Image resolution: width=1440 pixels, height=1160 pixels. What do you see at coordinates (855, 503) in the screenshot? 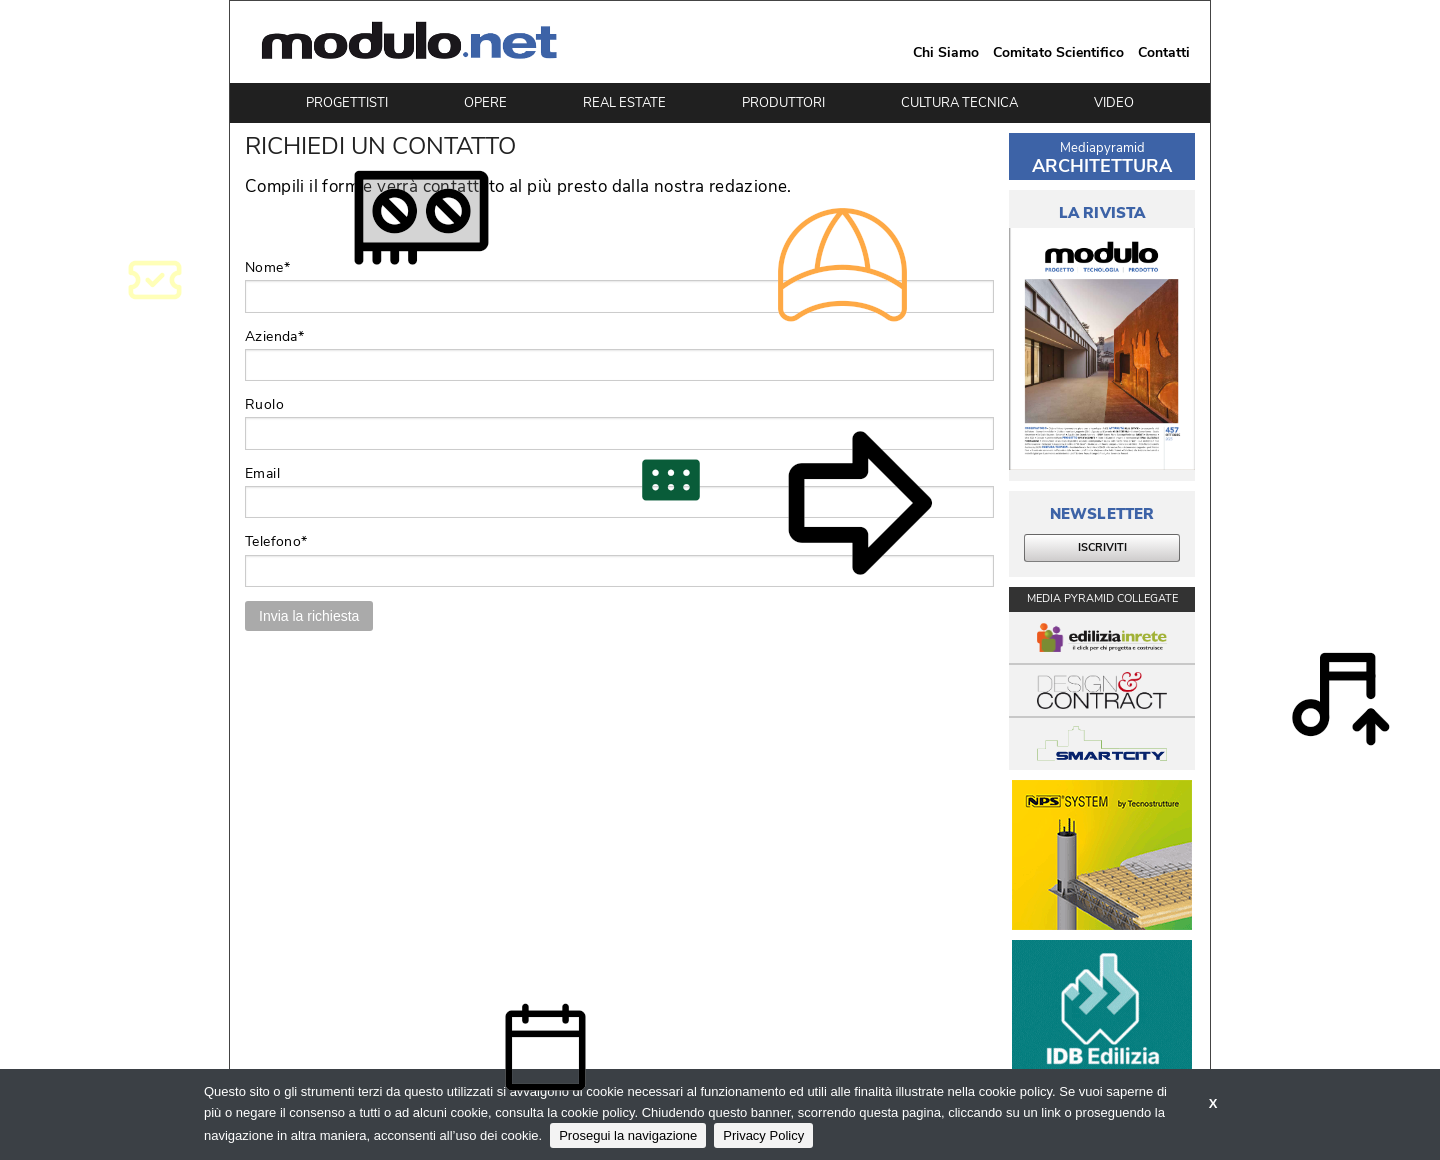
I see `go forward or proceed to the next step` at bounding box center [855, 503].